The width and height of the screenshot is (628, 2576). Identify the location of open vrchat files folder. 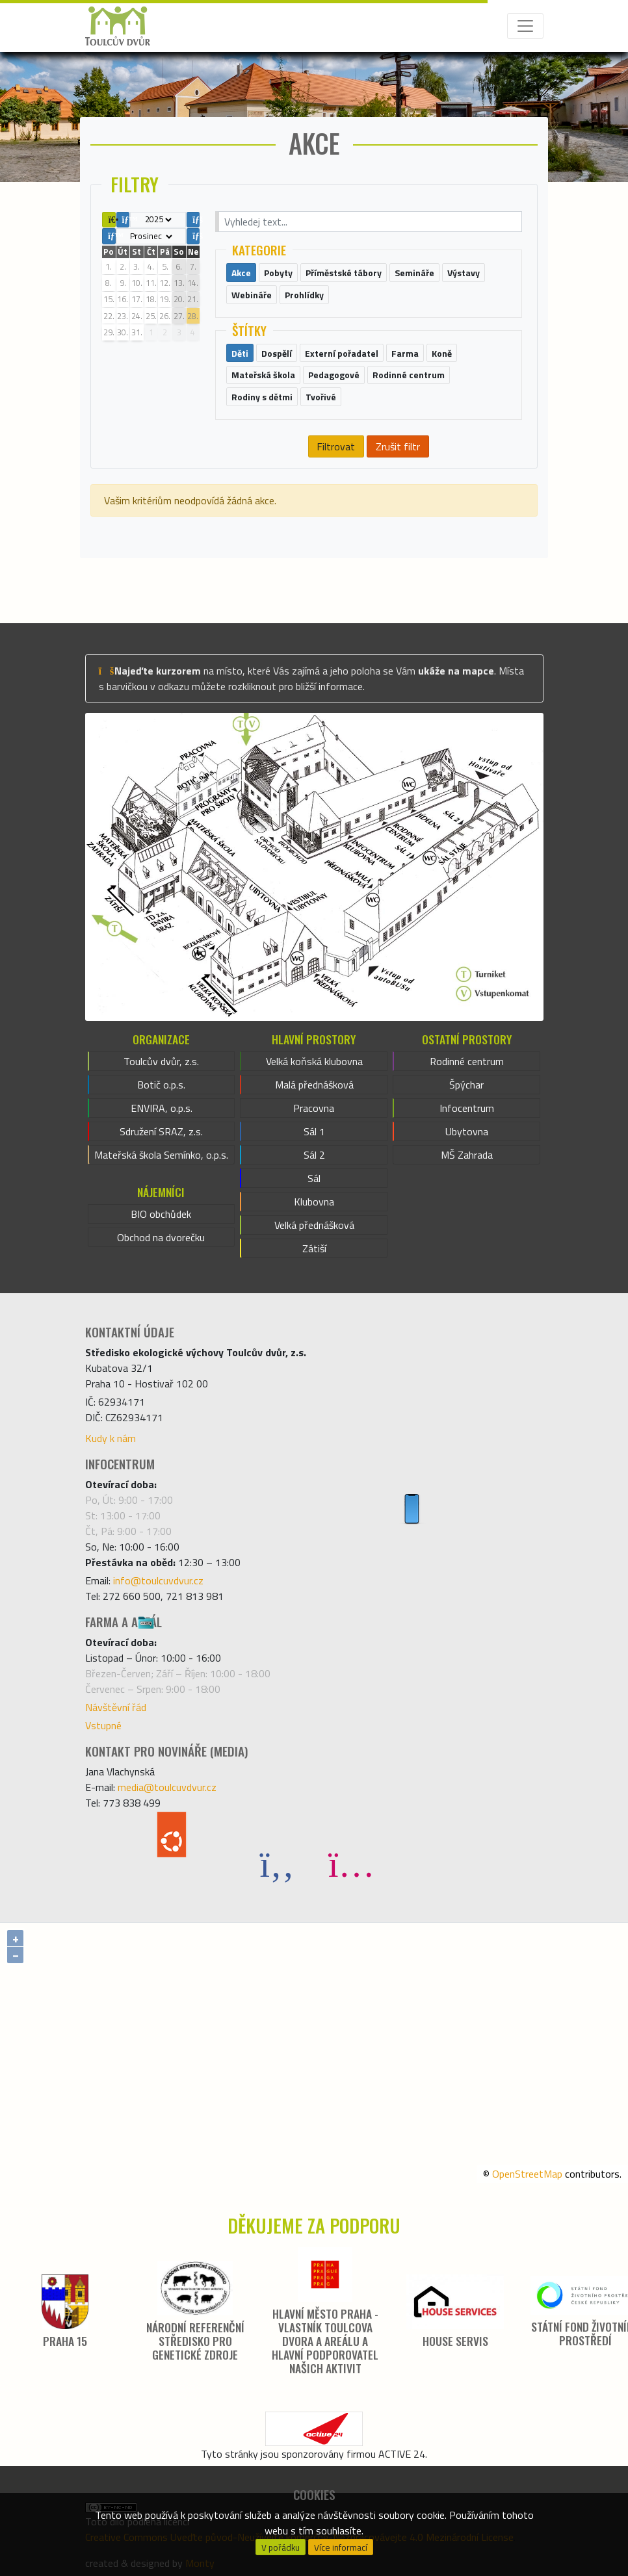
(146, 1623).